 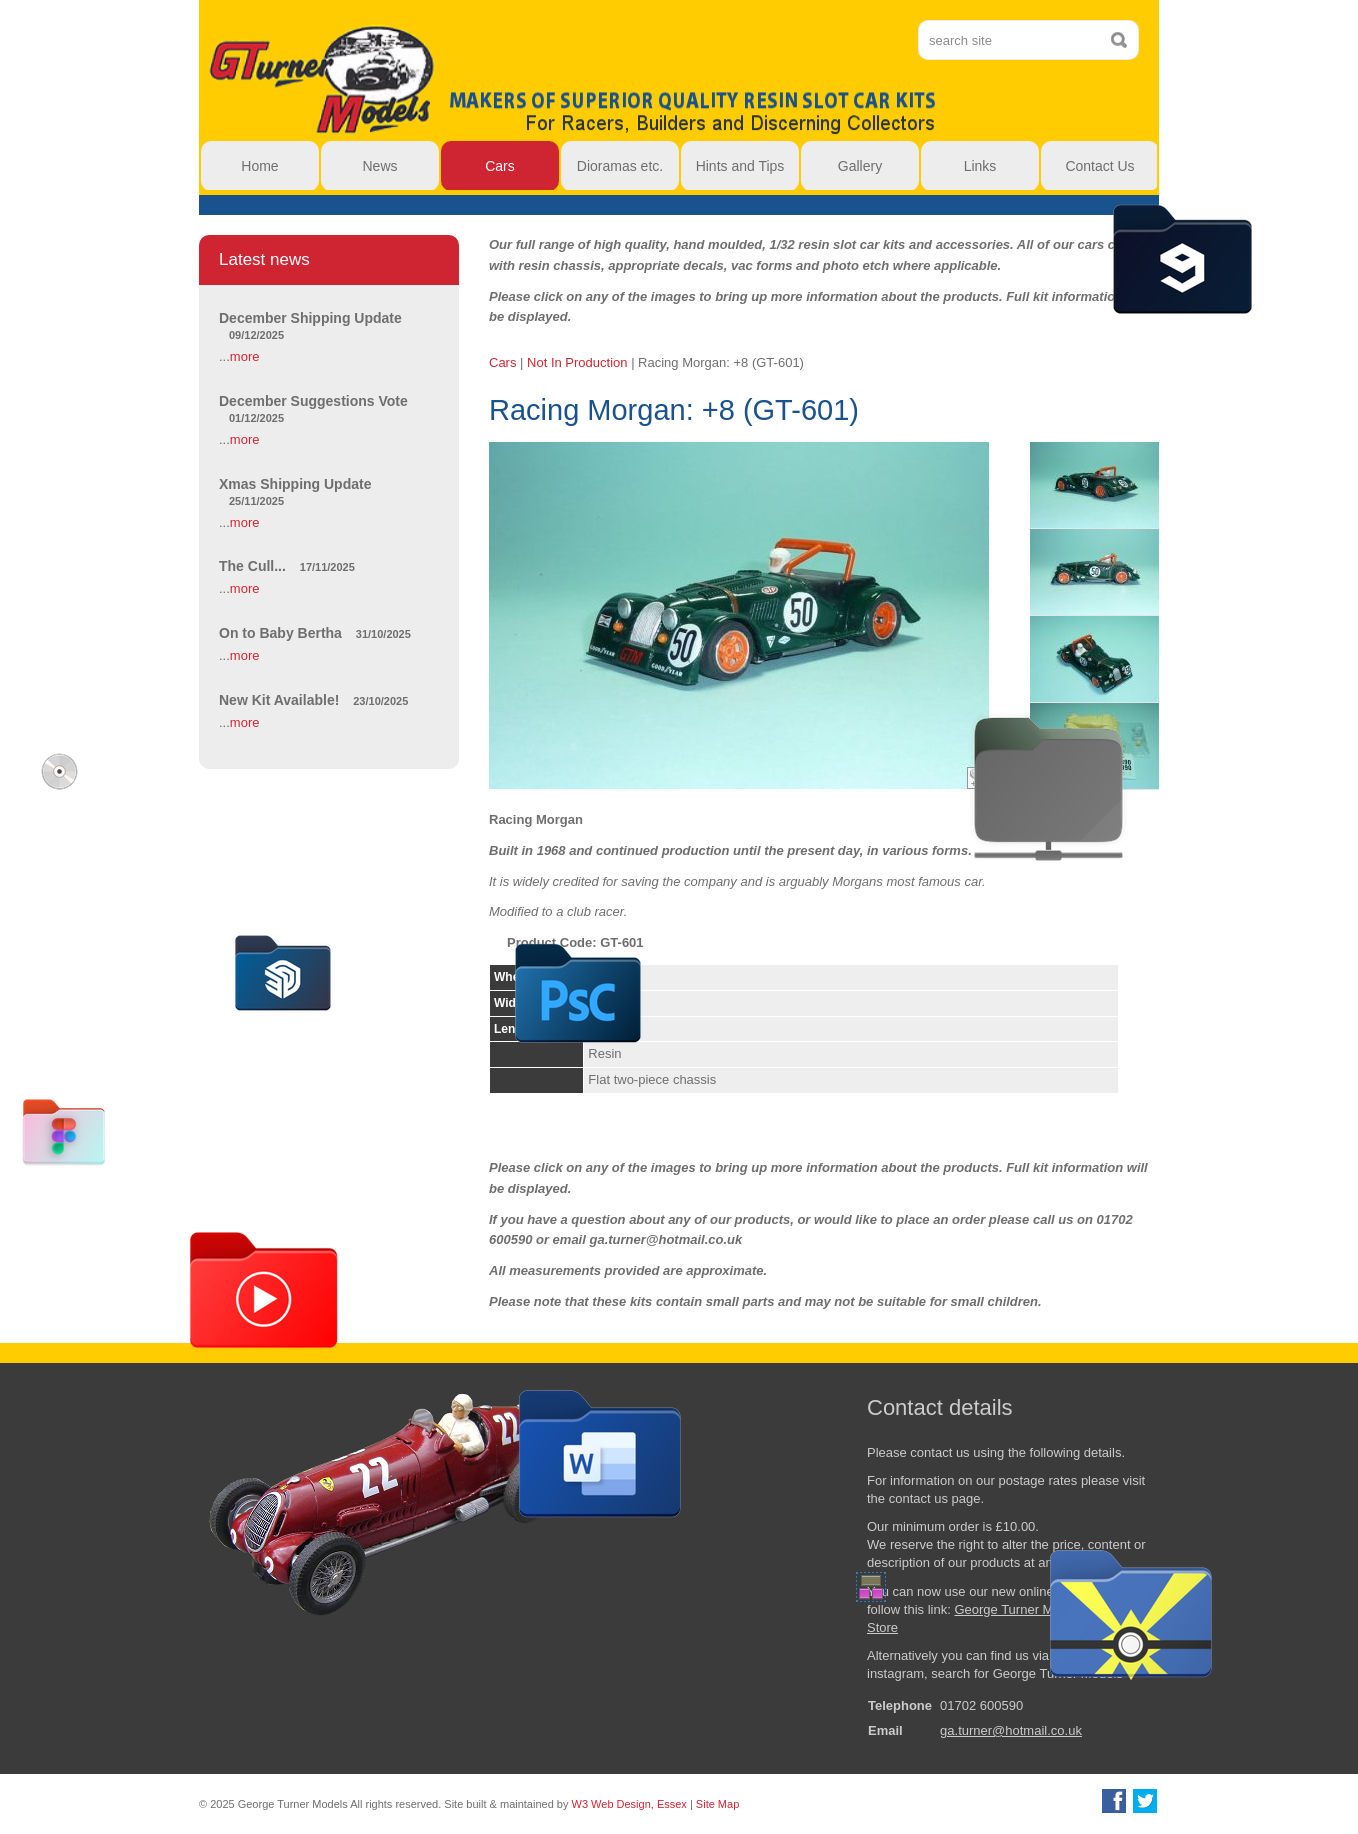 What do you see at coordinates (63, 1133) in the screenshot?
I see `open folder containing figma design files` at bounding box center [63, 1133].